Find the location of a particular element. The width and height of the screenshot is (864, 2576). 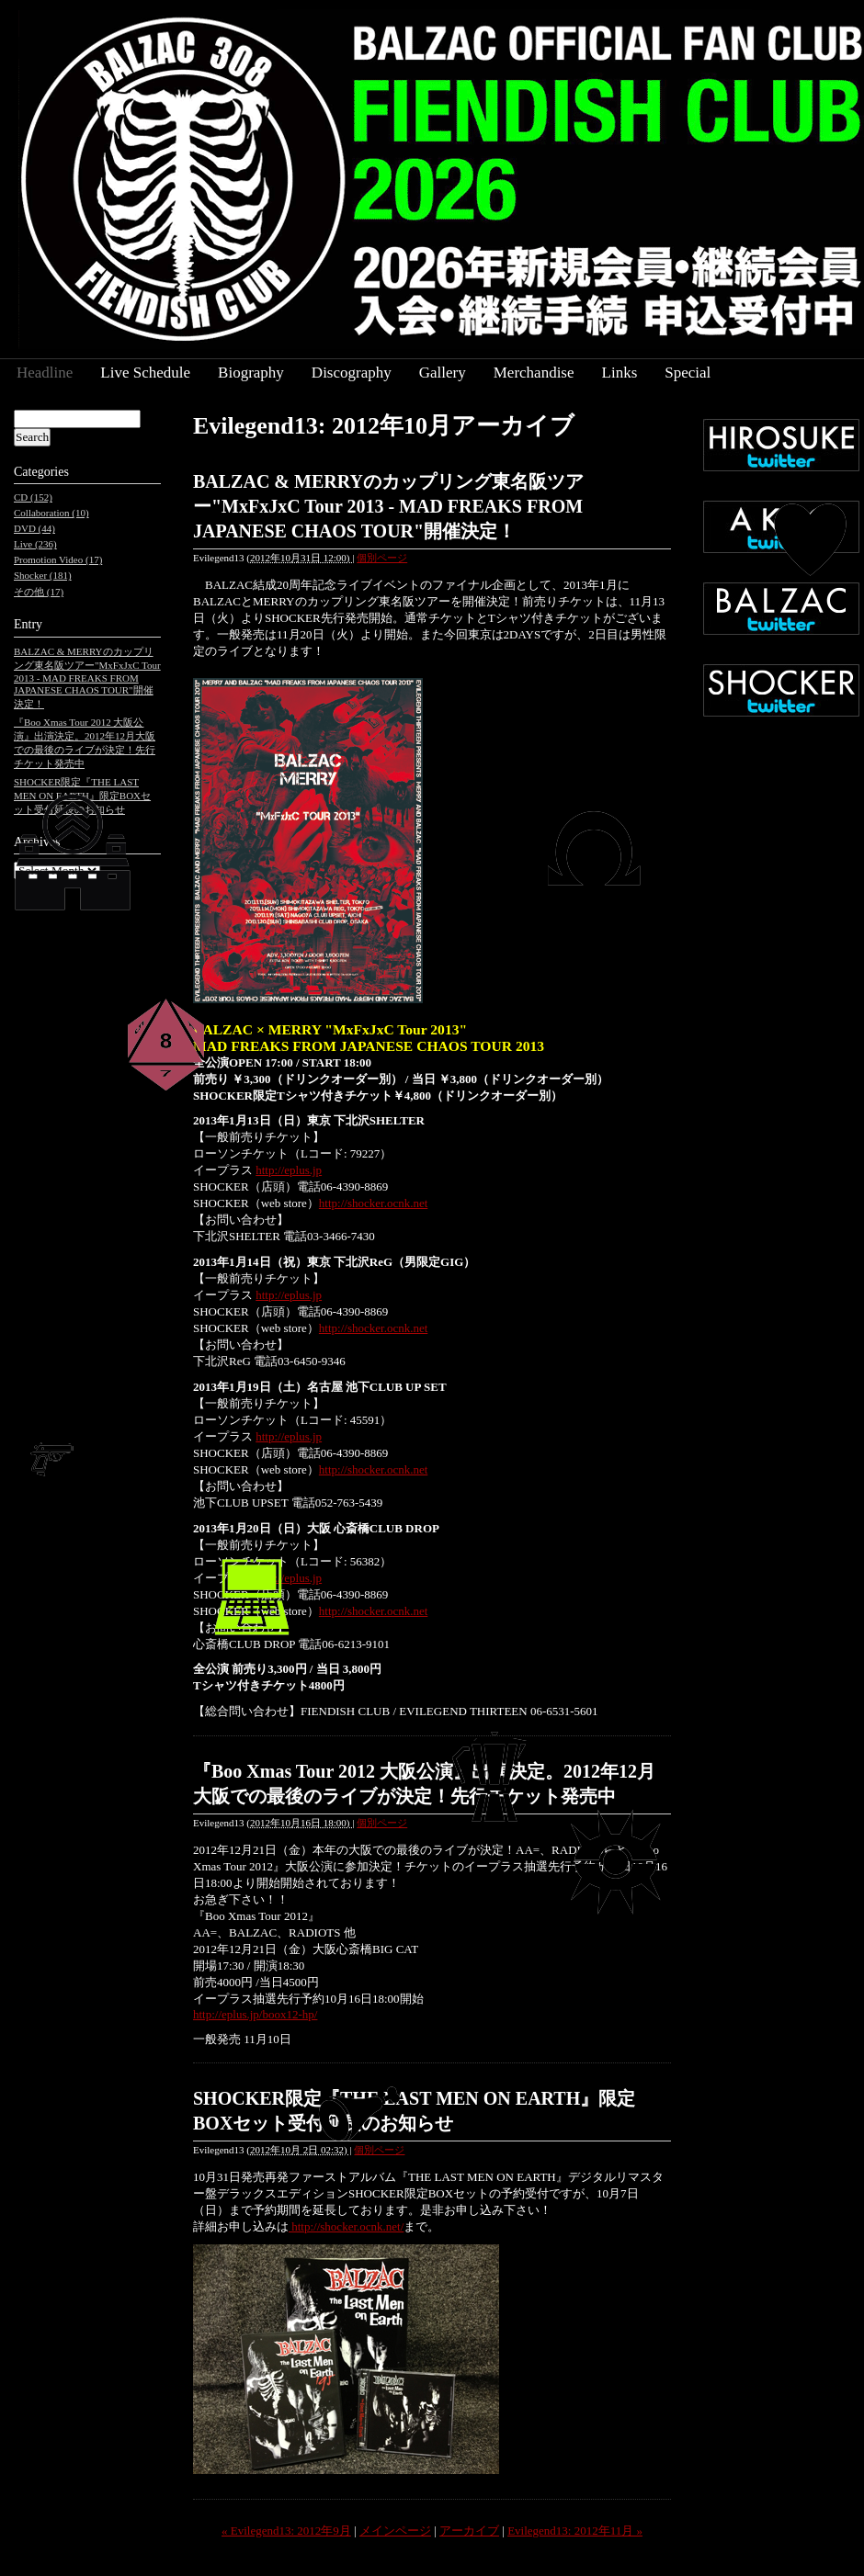

add to favorites is located at coordinates (810, 539).